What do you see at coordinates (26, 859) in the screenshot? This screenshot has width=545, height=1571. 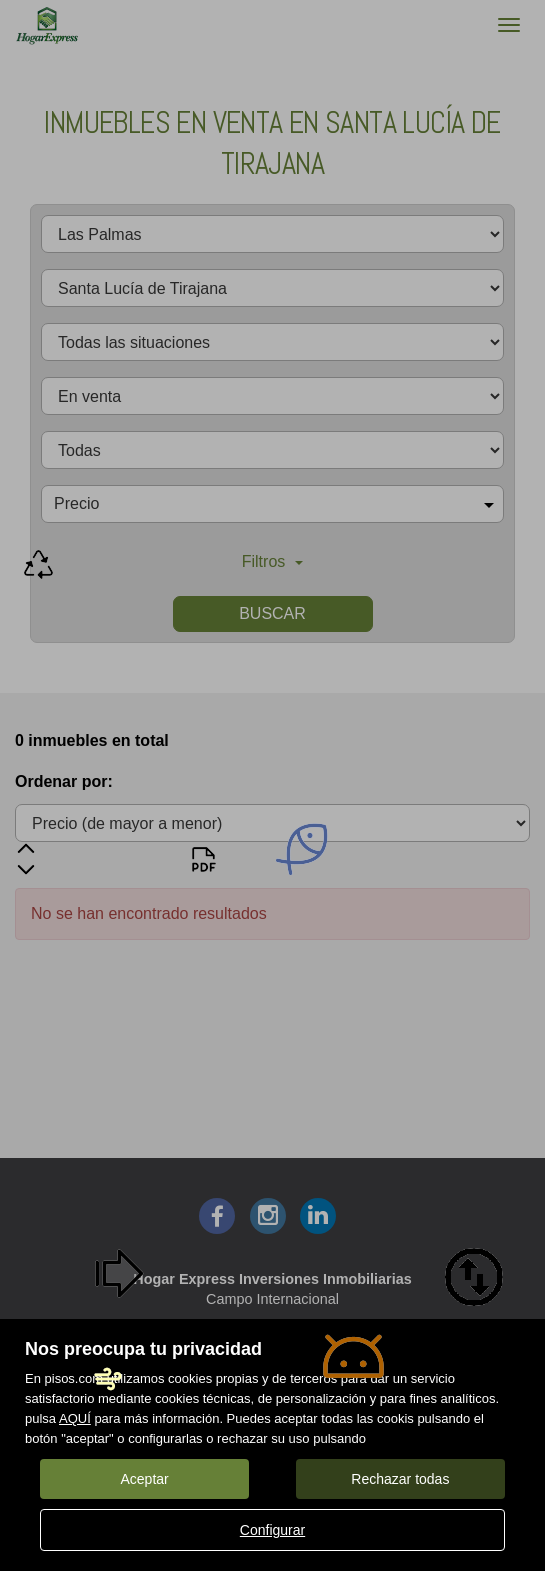 I see `expand or collapse a dropdown menu` at bounding box center [26, 859].